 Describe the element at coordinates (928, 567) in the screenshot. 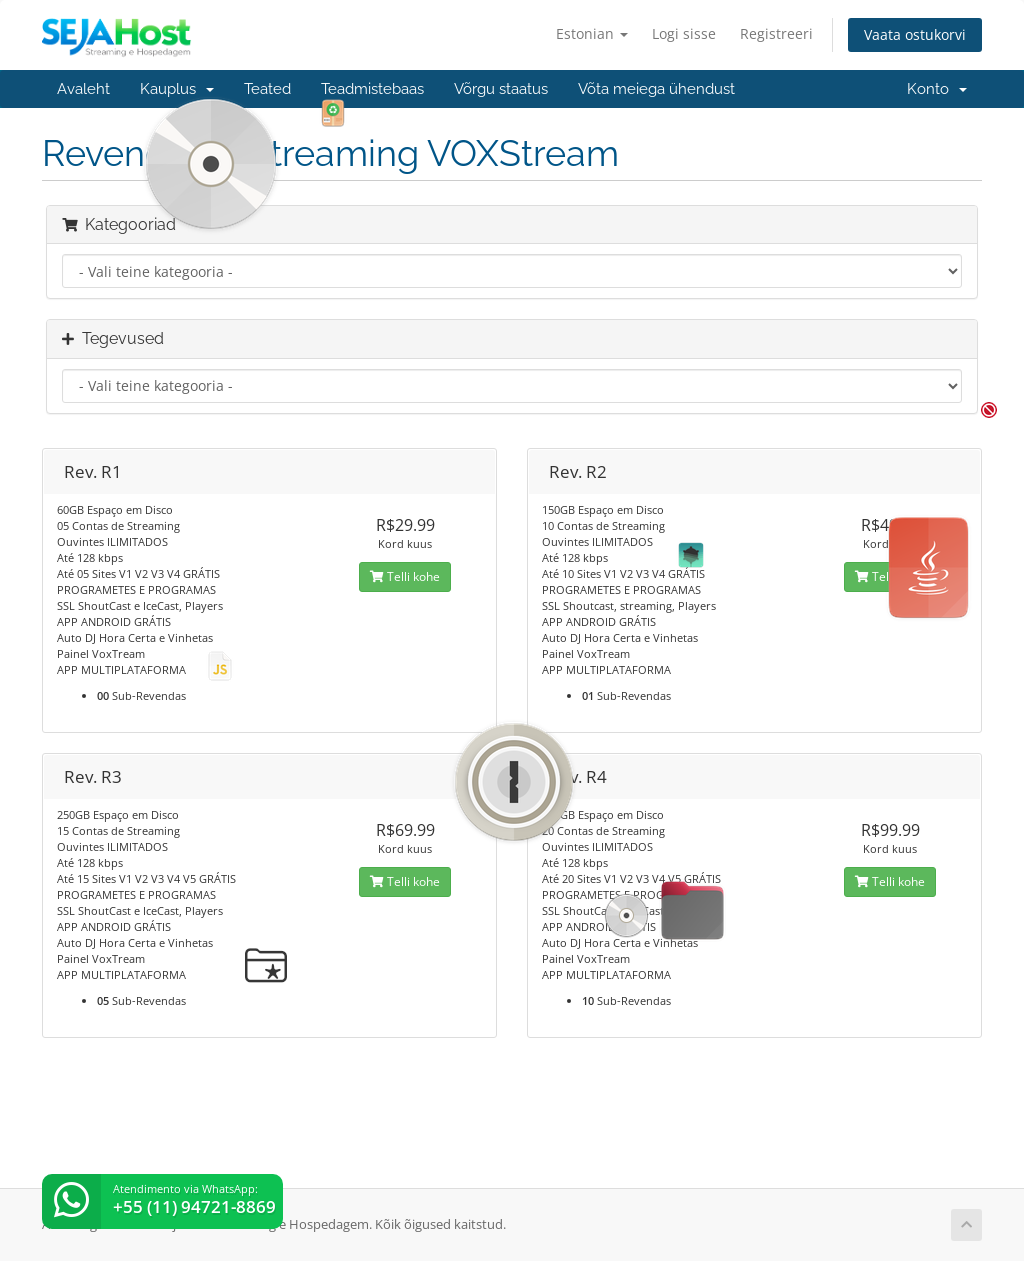

I see `java archive file (.jar) type indicator` at that location.